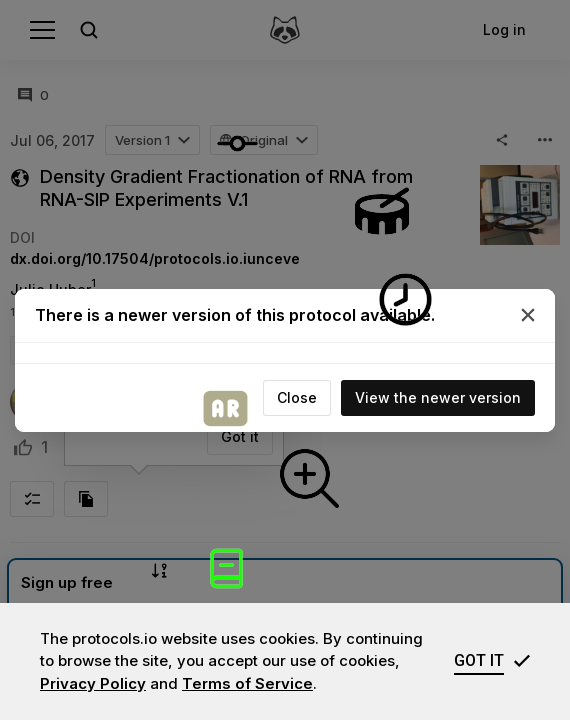  I want to click on indicates 8 o'clock time, so click(405, 299).